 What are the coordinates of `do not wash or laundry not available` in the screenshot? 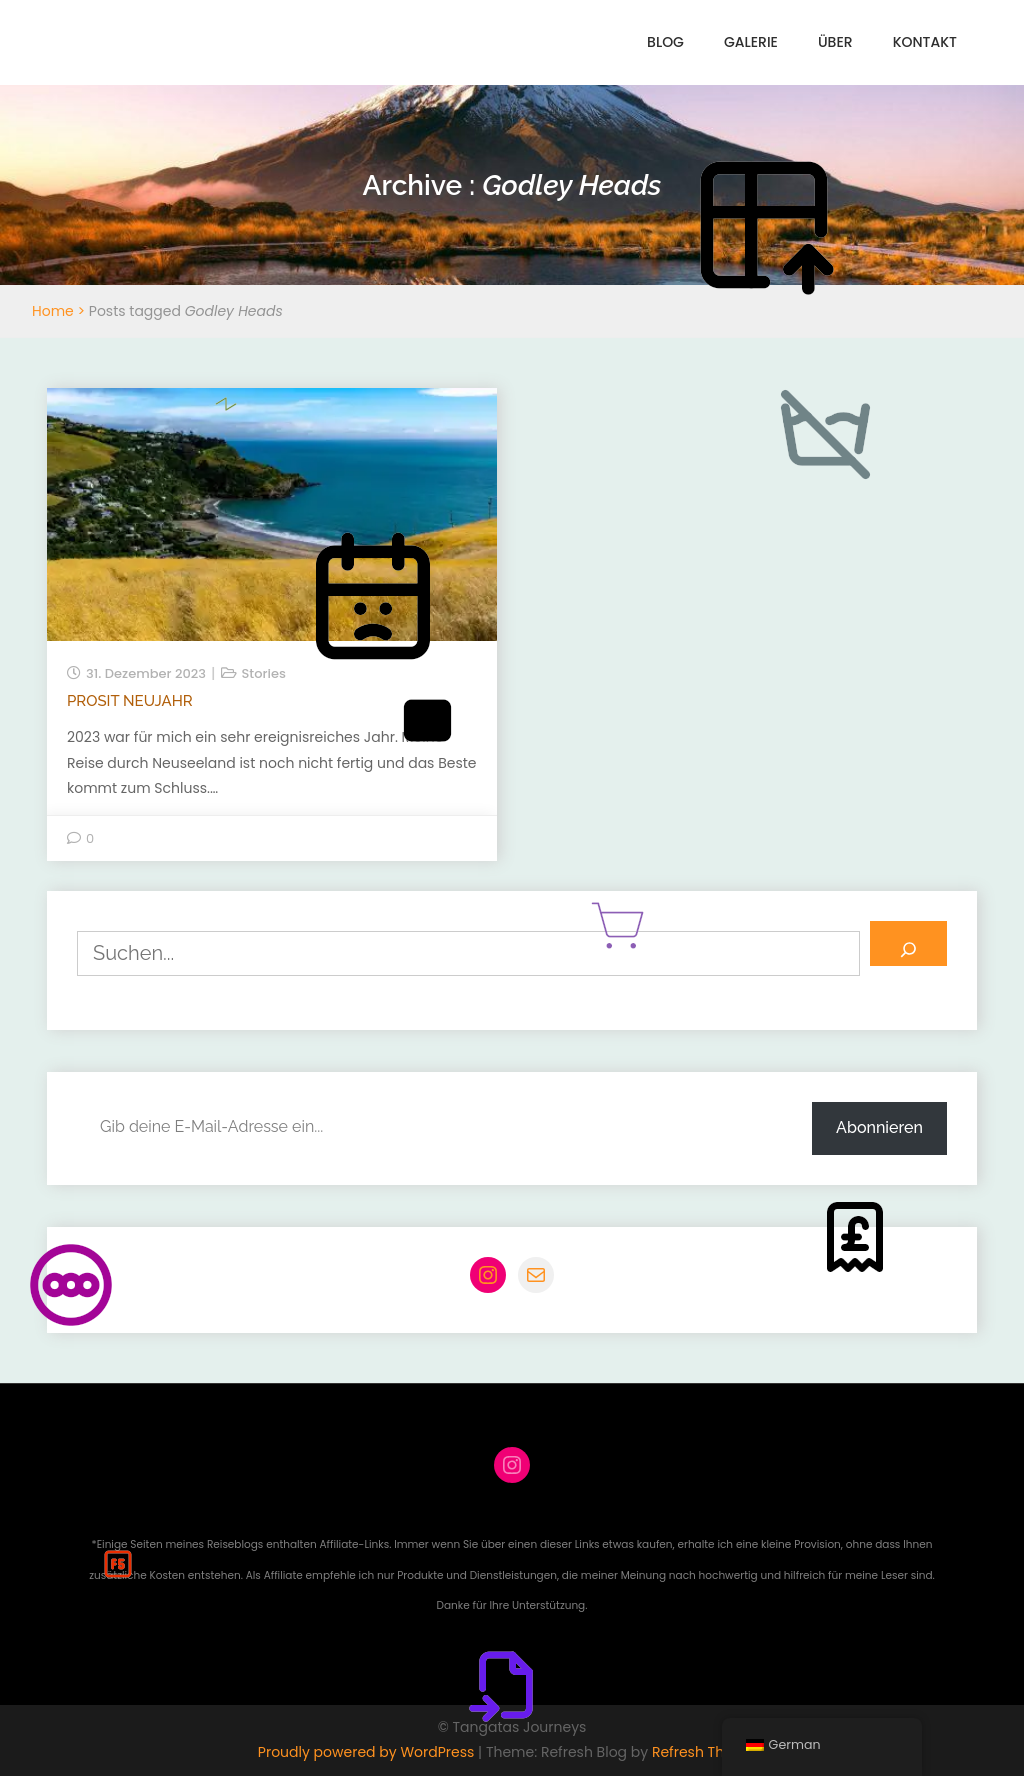 It's located at (825, 434).